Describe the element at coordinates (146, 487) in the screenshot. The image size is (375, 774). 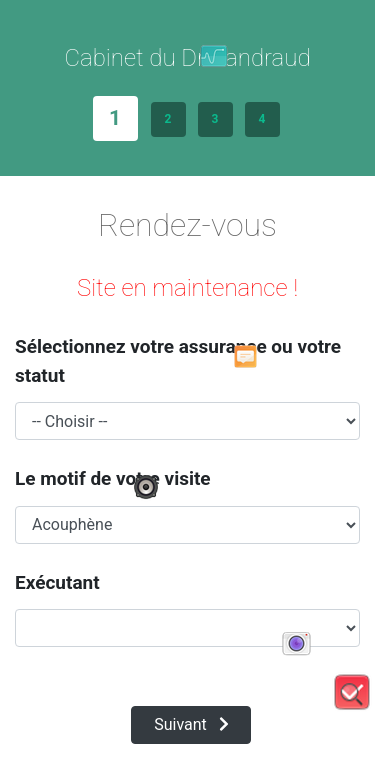
I see `adjust speaker or audio output volume` at that location.